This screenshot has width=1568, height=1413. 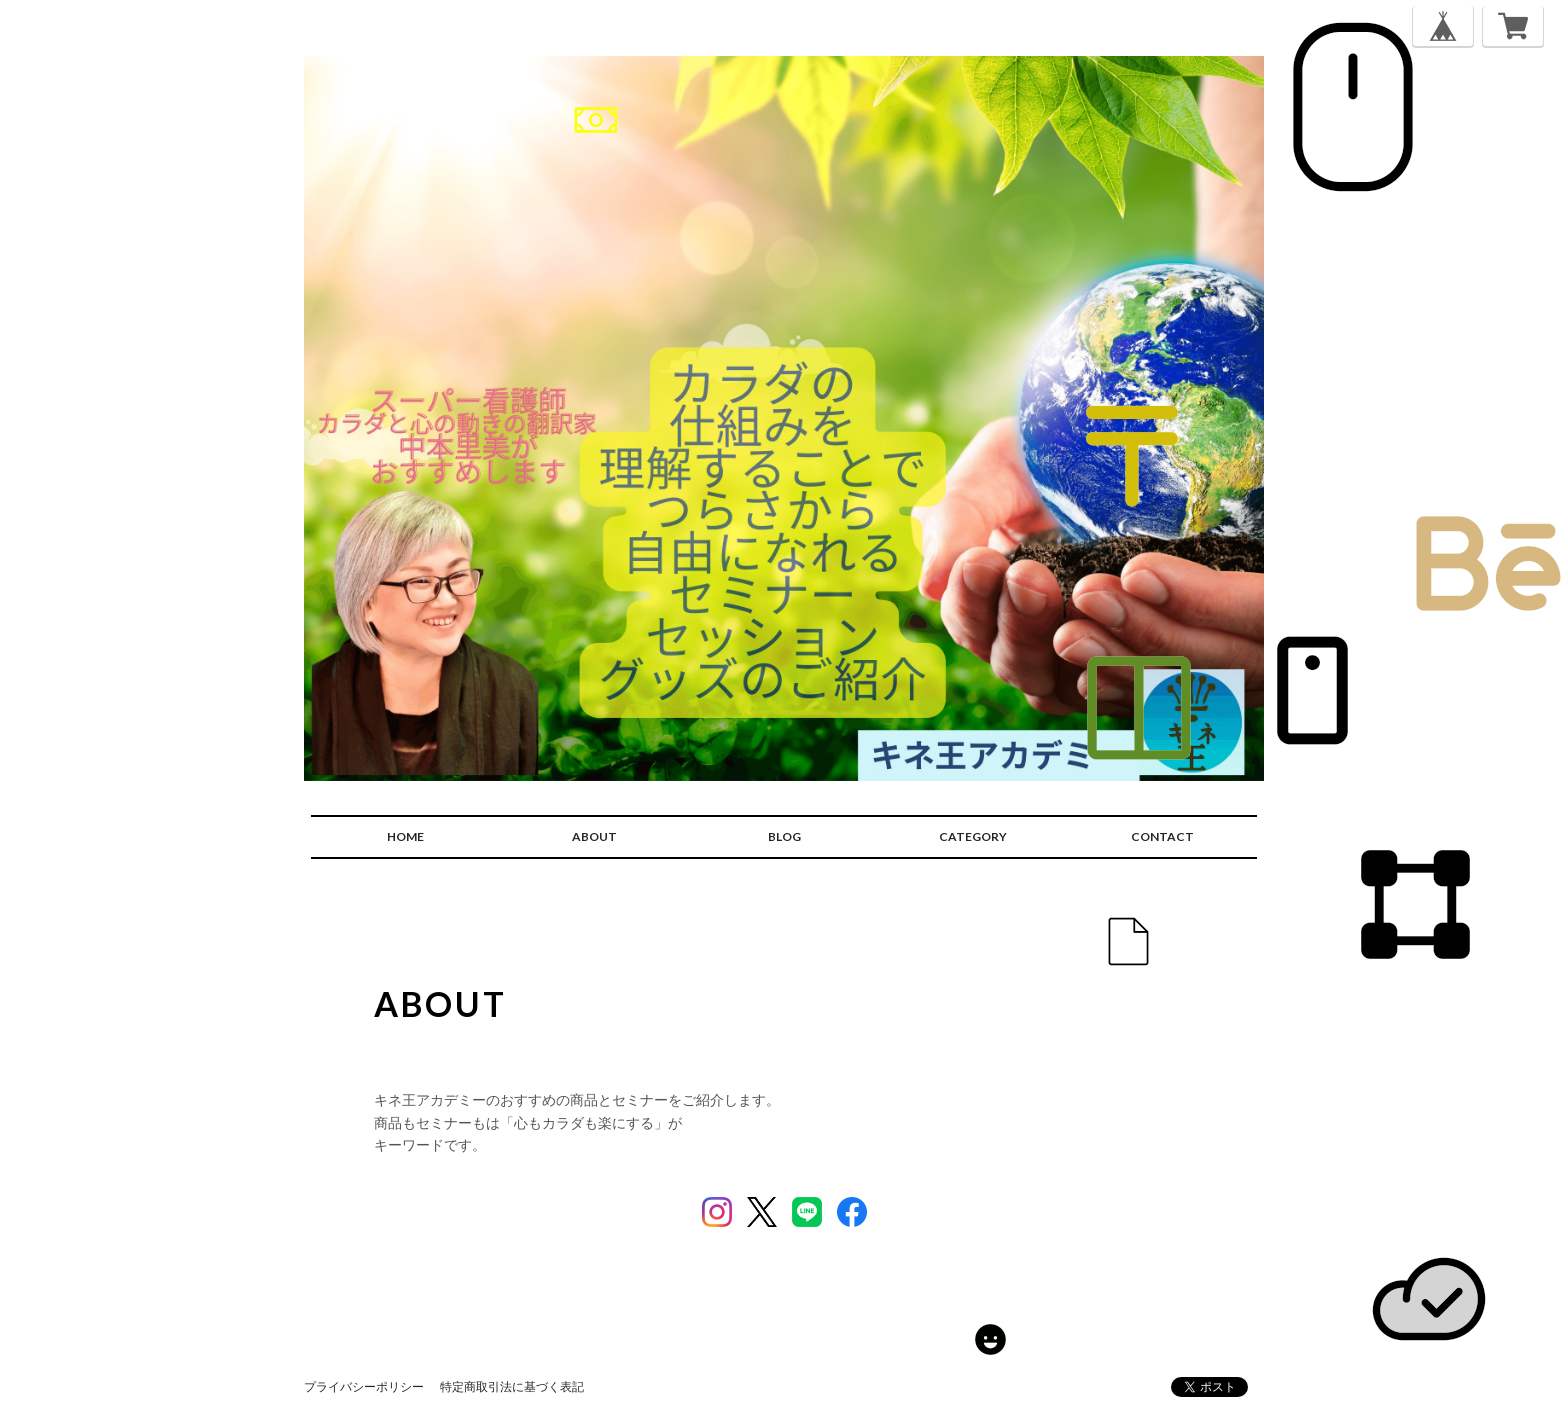 What do you see at coordinates (1132, 454) in the screenshot?
I see `indicates kazakhstani tenge currency` at bounding box center [1132, 454].